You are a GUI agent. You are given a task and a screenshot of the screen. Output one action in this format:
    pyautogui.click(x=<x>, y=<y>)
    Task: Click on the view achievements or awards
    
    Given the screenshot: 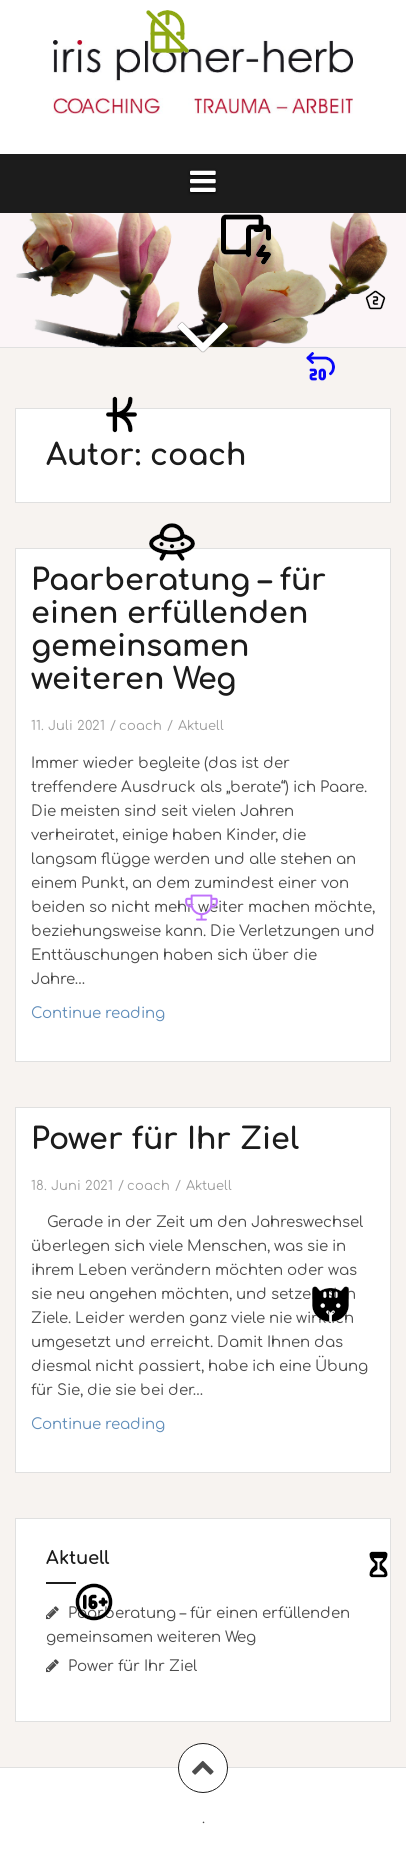 What is the action you would take?
    pyautogui.click(x=201, y=906)
    